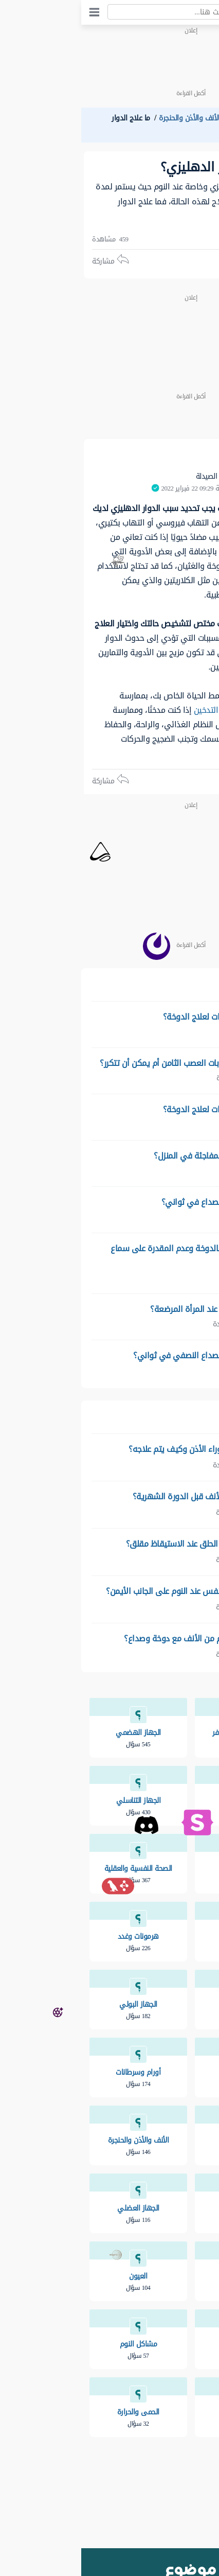 This screenshot has height=2576, width=219. What do you see at coordinates (100, 852) in the screenshot?
I see `mobx-state-tree library logo` at bounding box center [100, 852].